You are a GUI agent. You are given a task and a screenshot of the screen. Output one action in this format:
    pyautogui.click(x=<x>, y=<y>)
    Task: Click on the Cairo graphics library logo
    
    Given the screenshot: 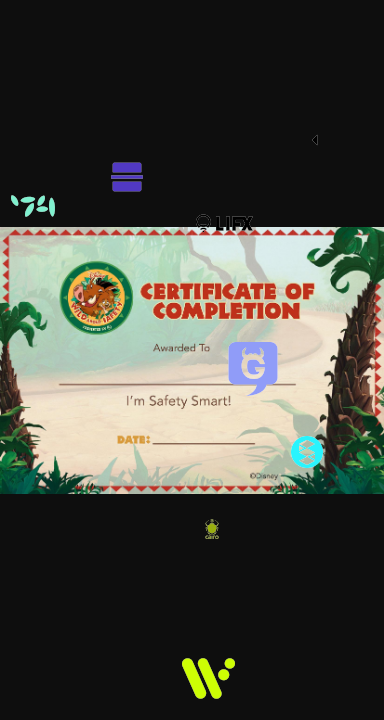 What is the action you would take?
    pyautogui.click(x=212, y=529)
    